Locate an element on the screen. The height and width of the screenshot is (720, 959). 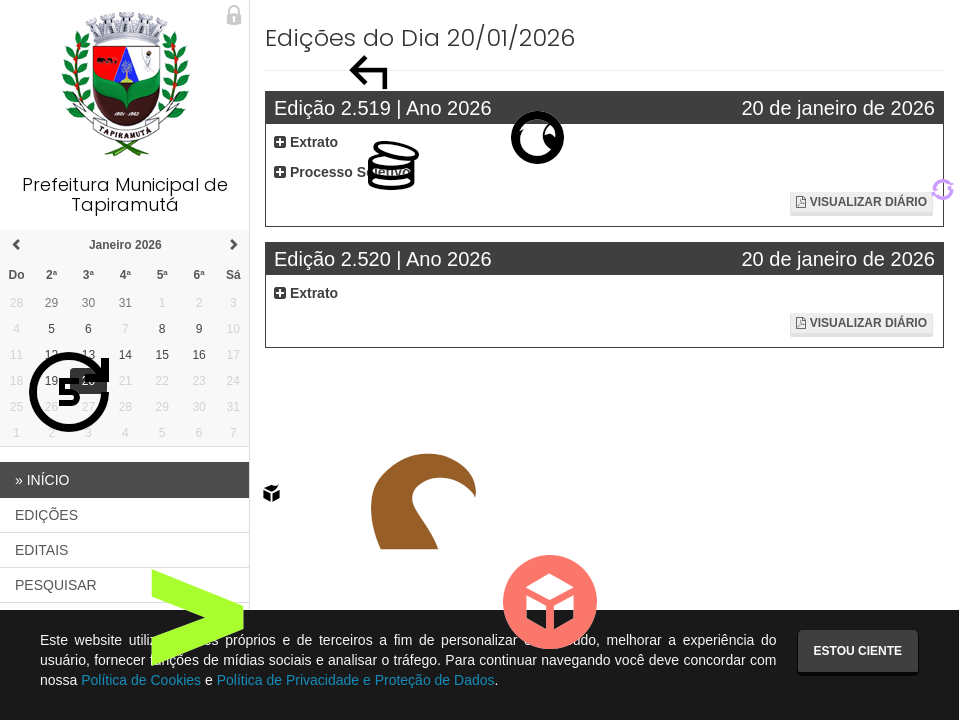
Red Hat OpenShift platform logo is located at coordinates (942, 189).